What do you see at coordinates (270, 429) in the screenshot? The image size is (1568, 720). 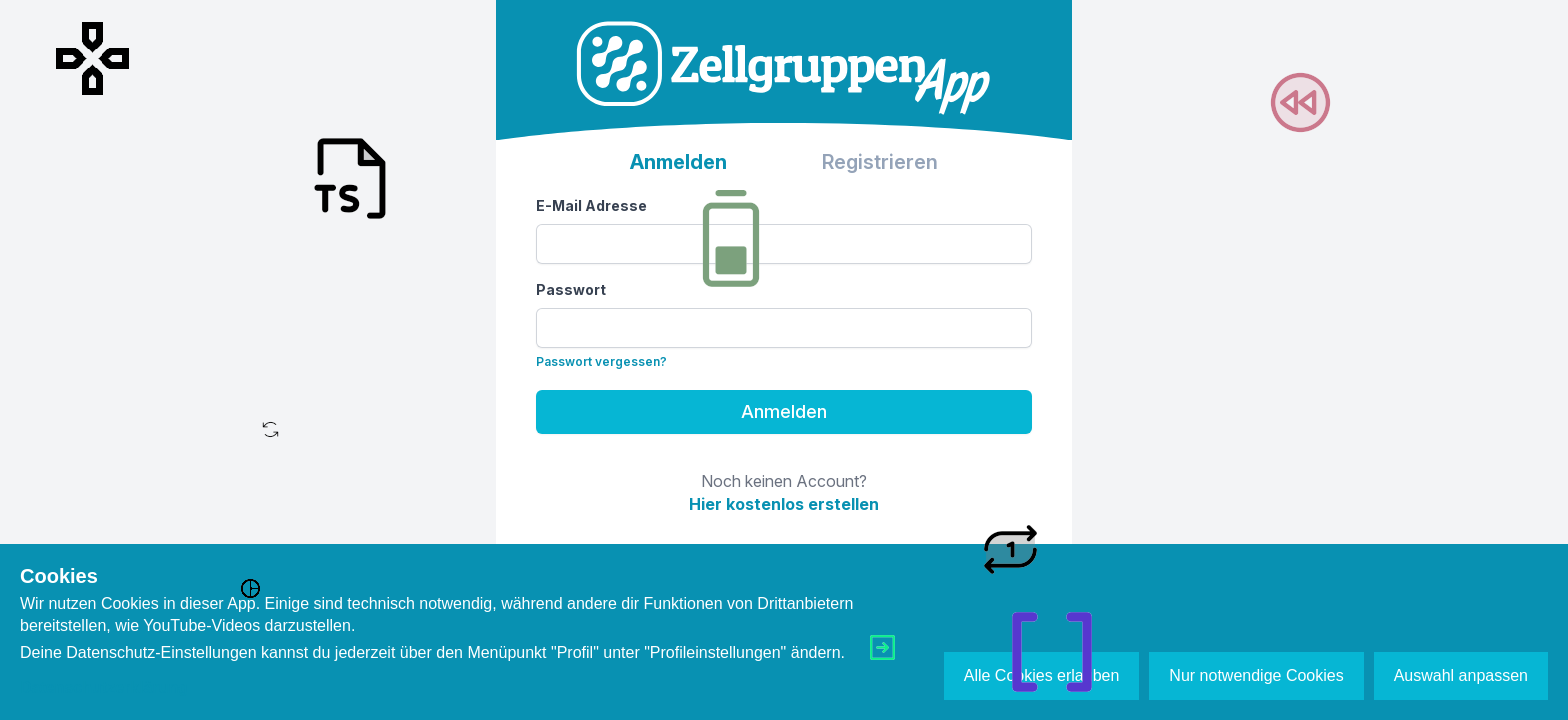 I see `refresh or reload content` at bounding box center [270, 429].